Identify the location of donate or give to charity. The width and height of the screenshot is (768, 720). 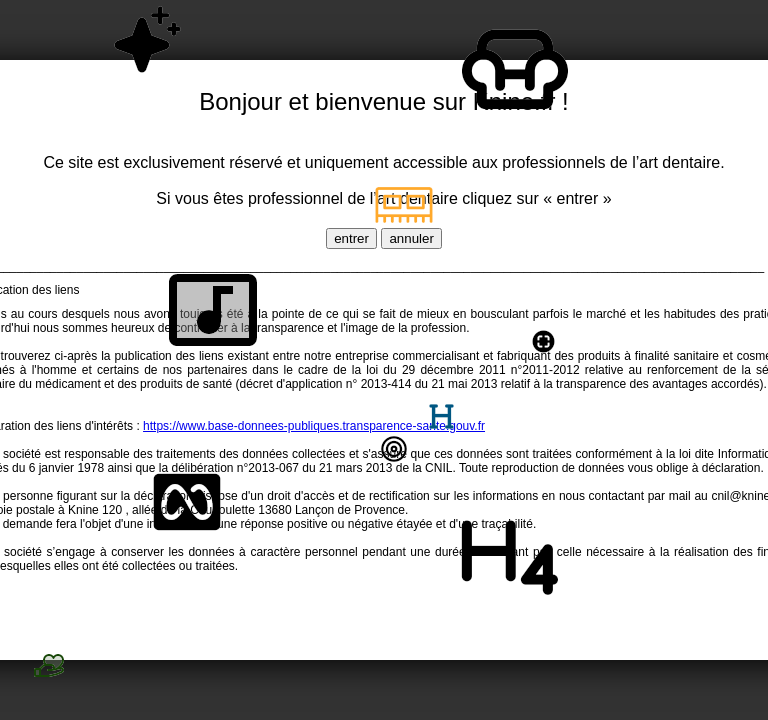
(50, 666).